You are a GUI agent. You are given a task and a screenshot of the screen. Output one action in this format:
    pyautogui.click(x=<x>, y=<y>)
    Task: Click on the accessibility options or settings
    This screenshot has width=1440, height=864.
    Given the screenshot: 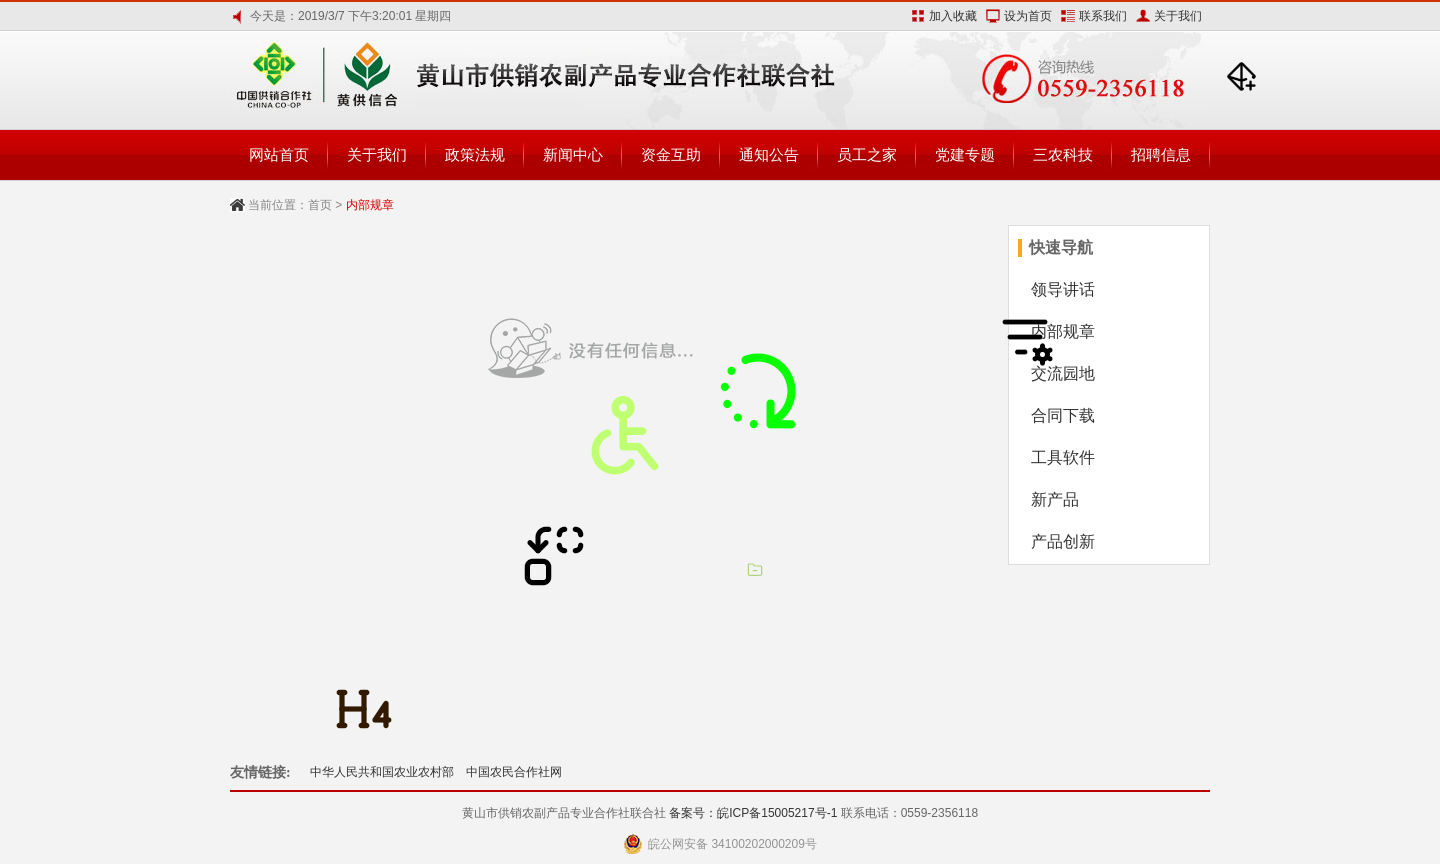 What is the action you would take?
    pyautogui.click(x=627, y=435)
    